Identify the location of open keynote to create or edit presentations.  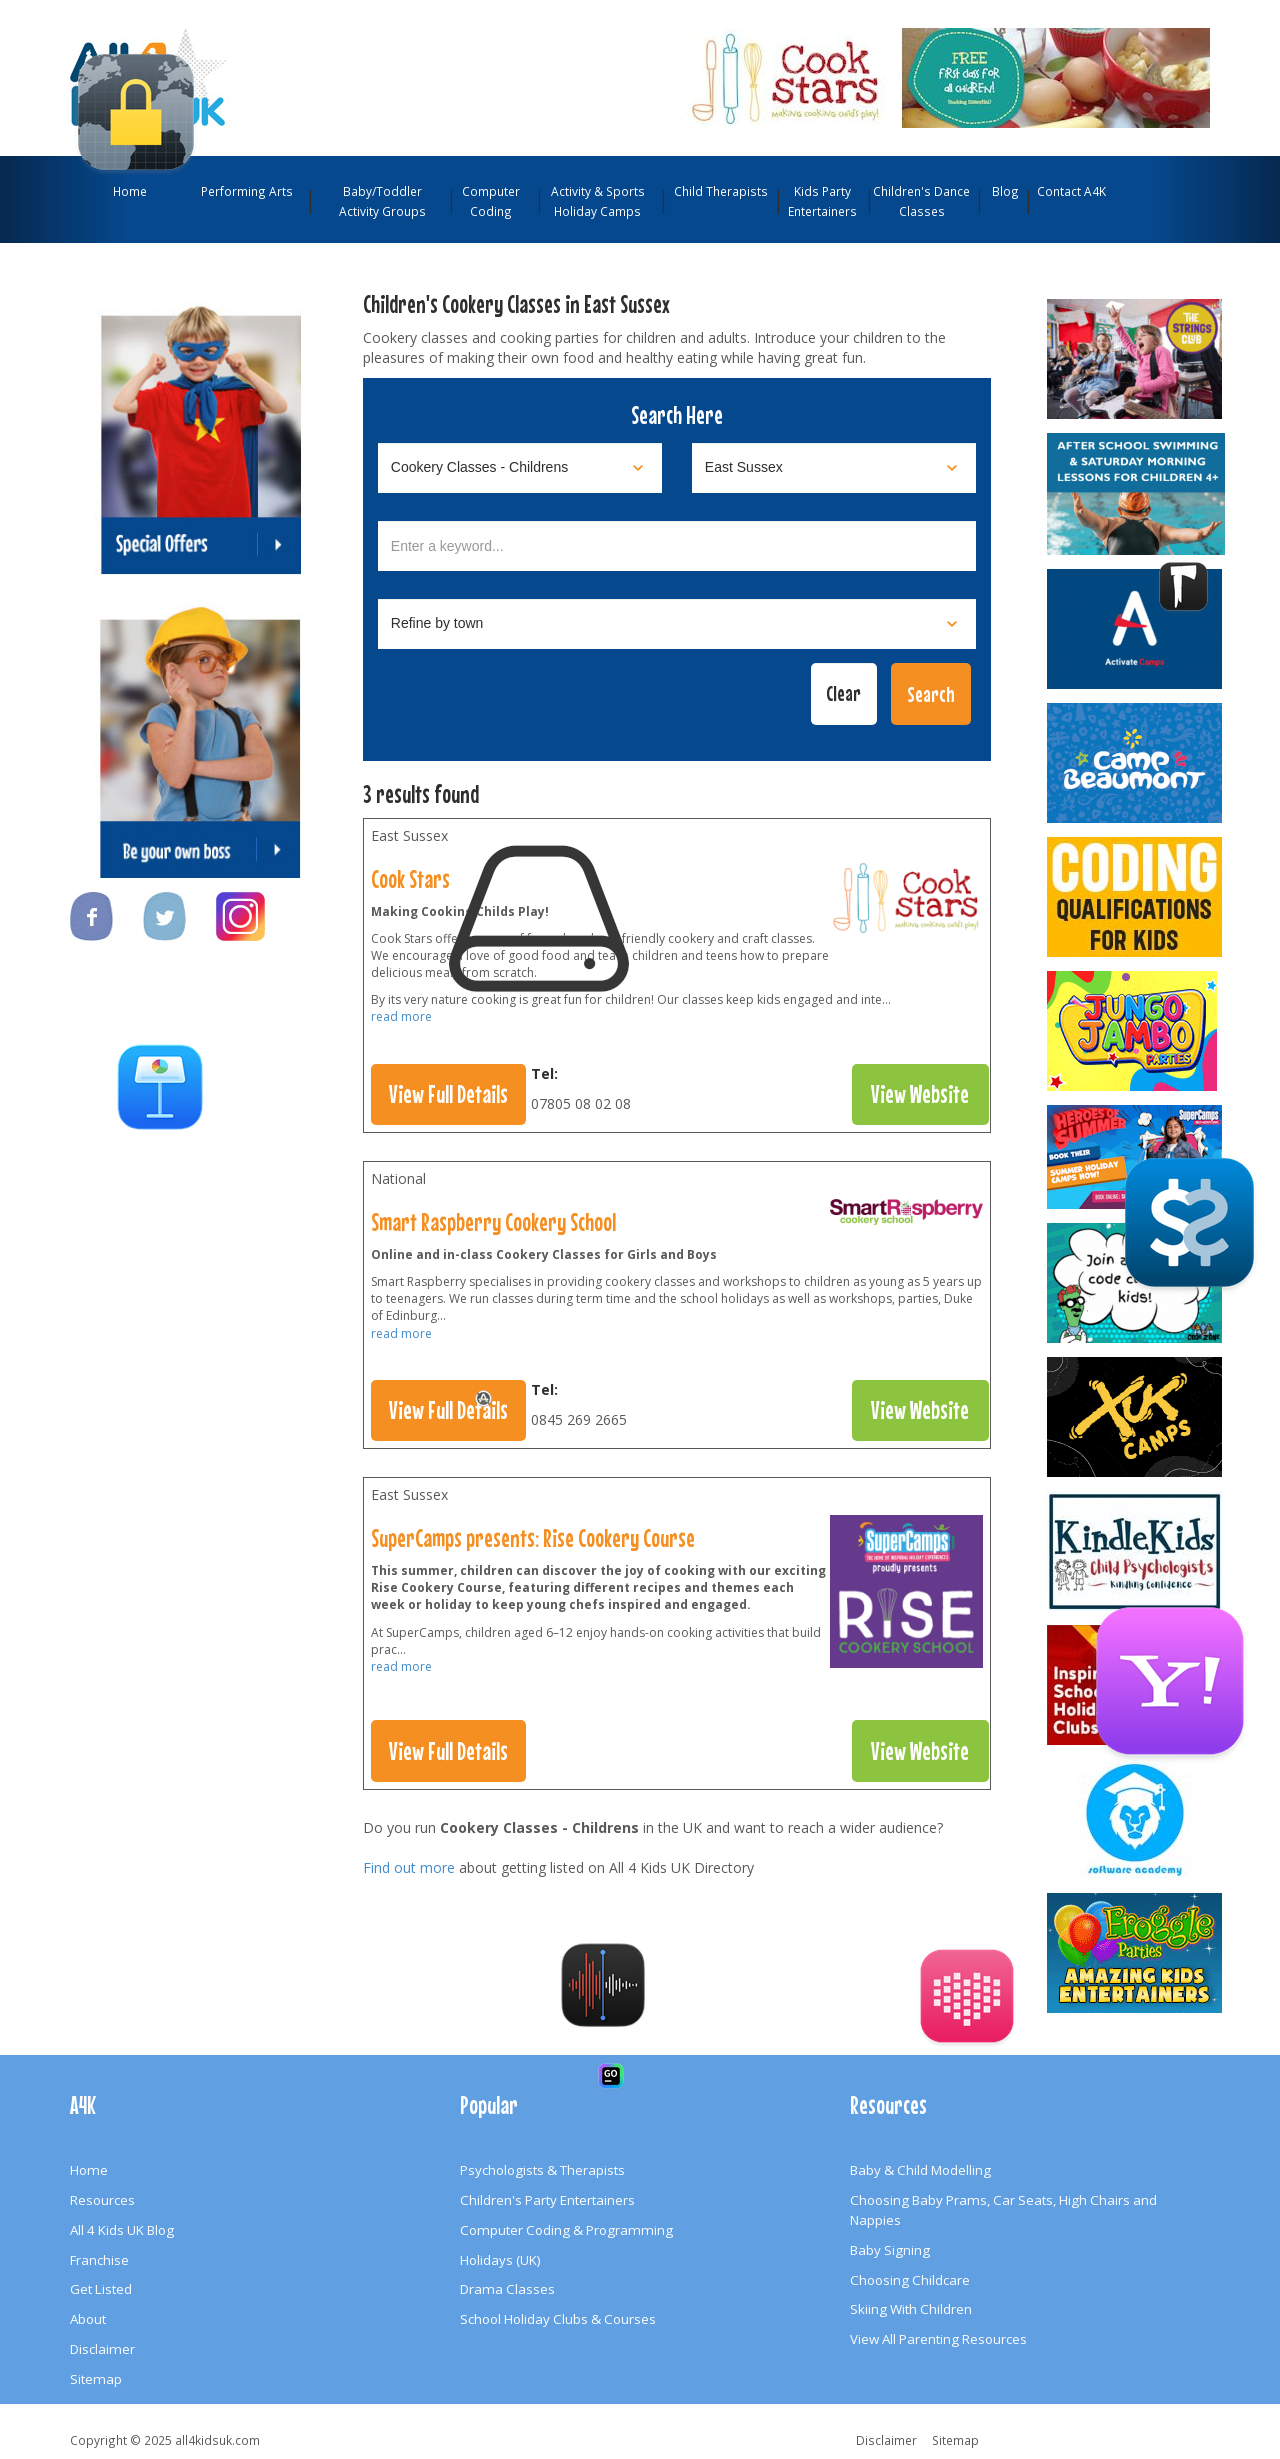
(160, 1087).